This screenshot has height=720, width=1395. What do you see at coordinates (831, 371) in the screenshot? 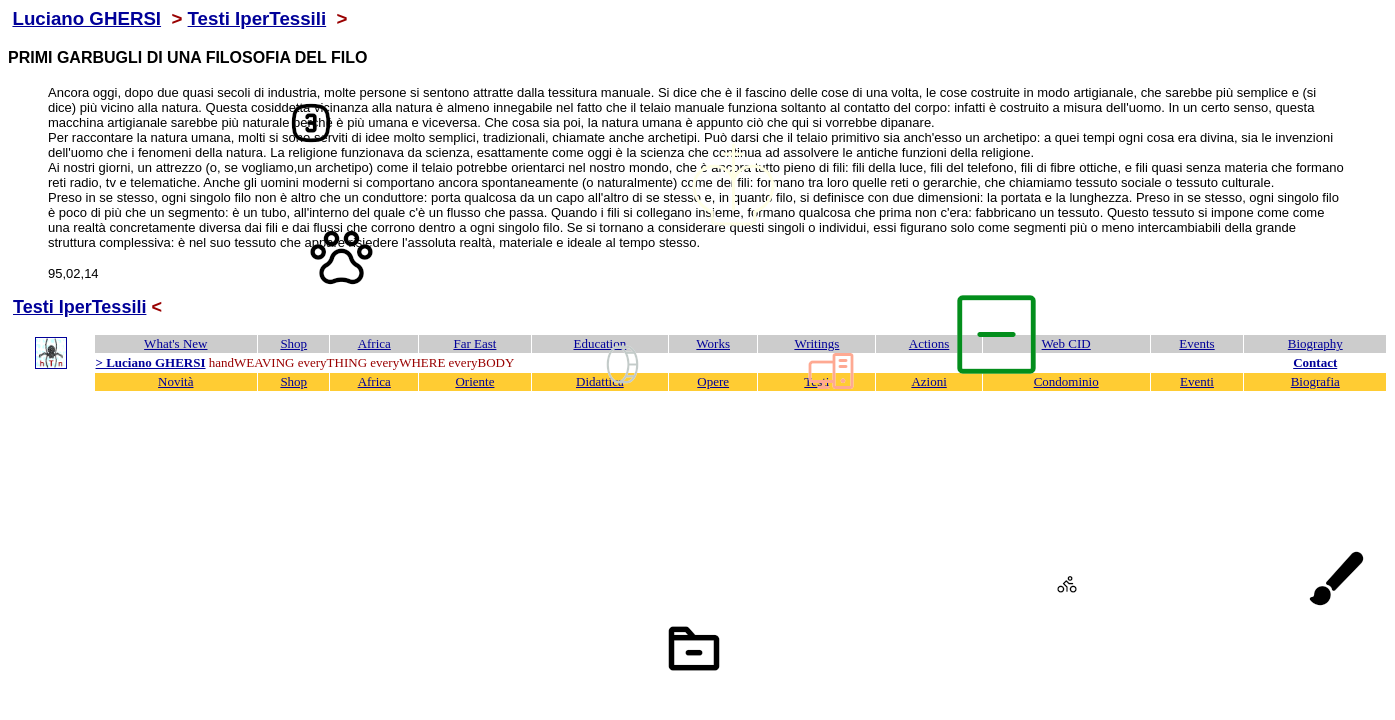
I see `access desktop computer settings` at bounding box center [831, 371].